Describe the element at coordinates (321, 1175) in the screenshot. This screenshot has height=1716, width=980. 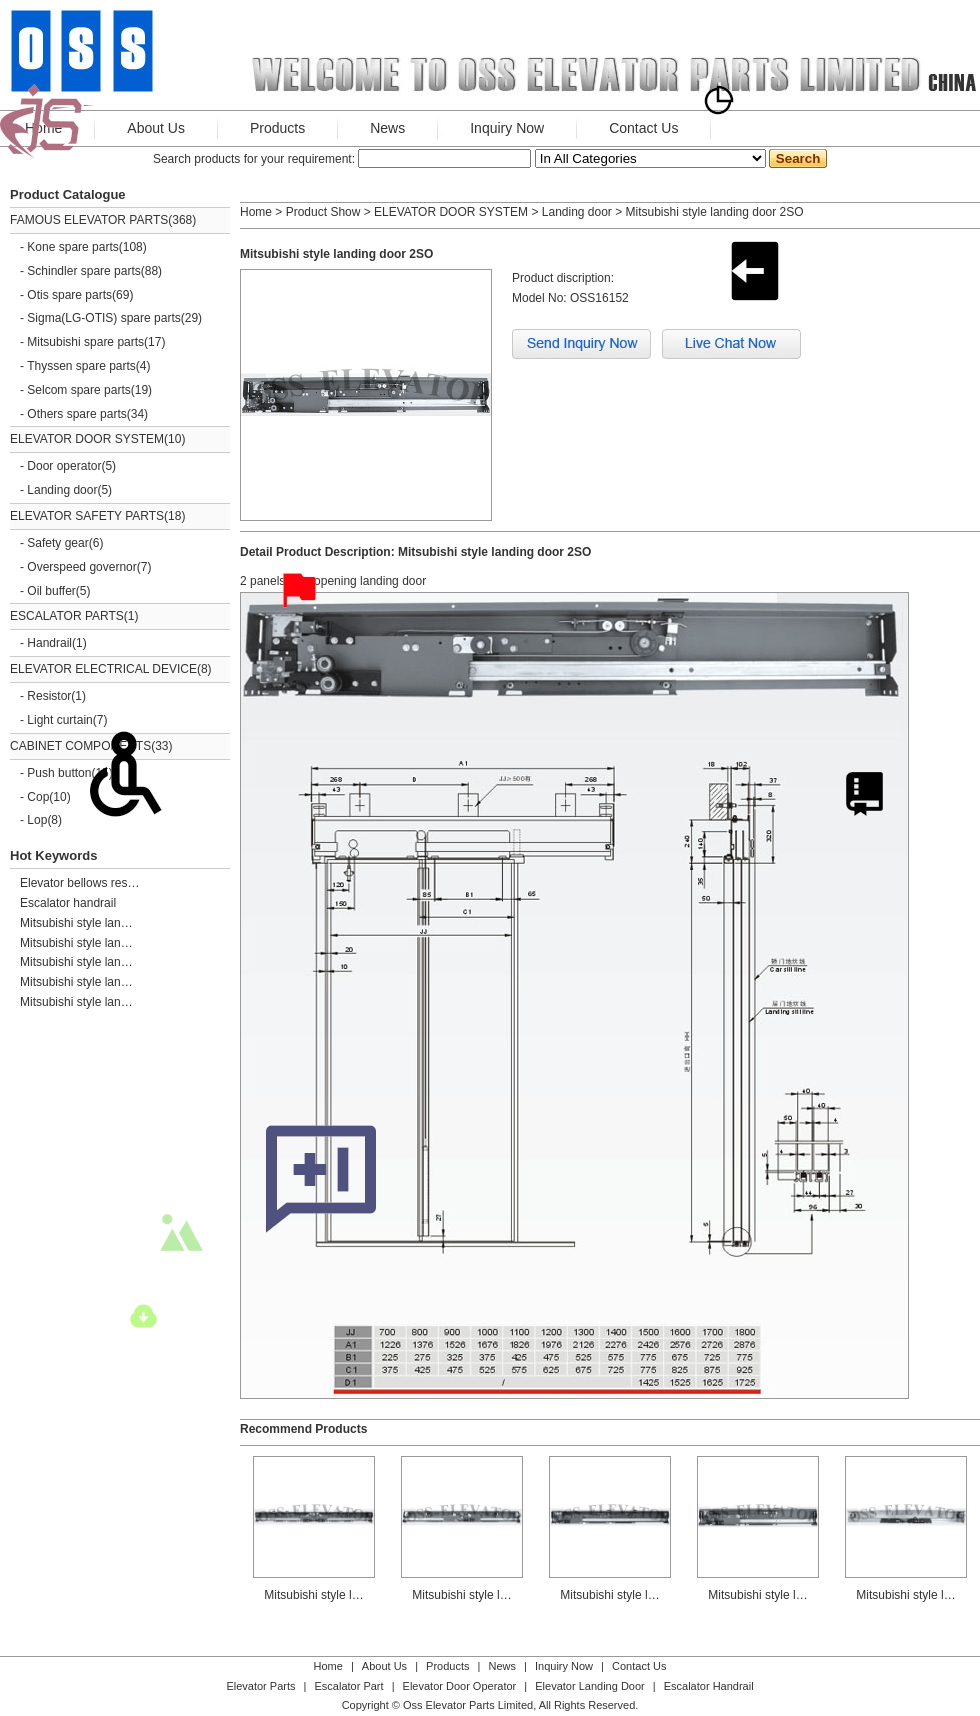
I see `add a follow-up message to a conversation` at that location.